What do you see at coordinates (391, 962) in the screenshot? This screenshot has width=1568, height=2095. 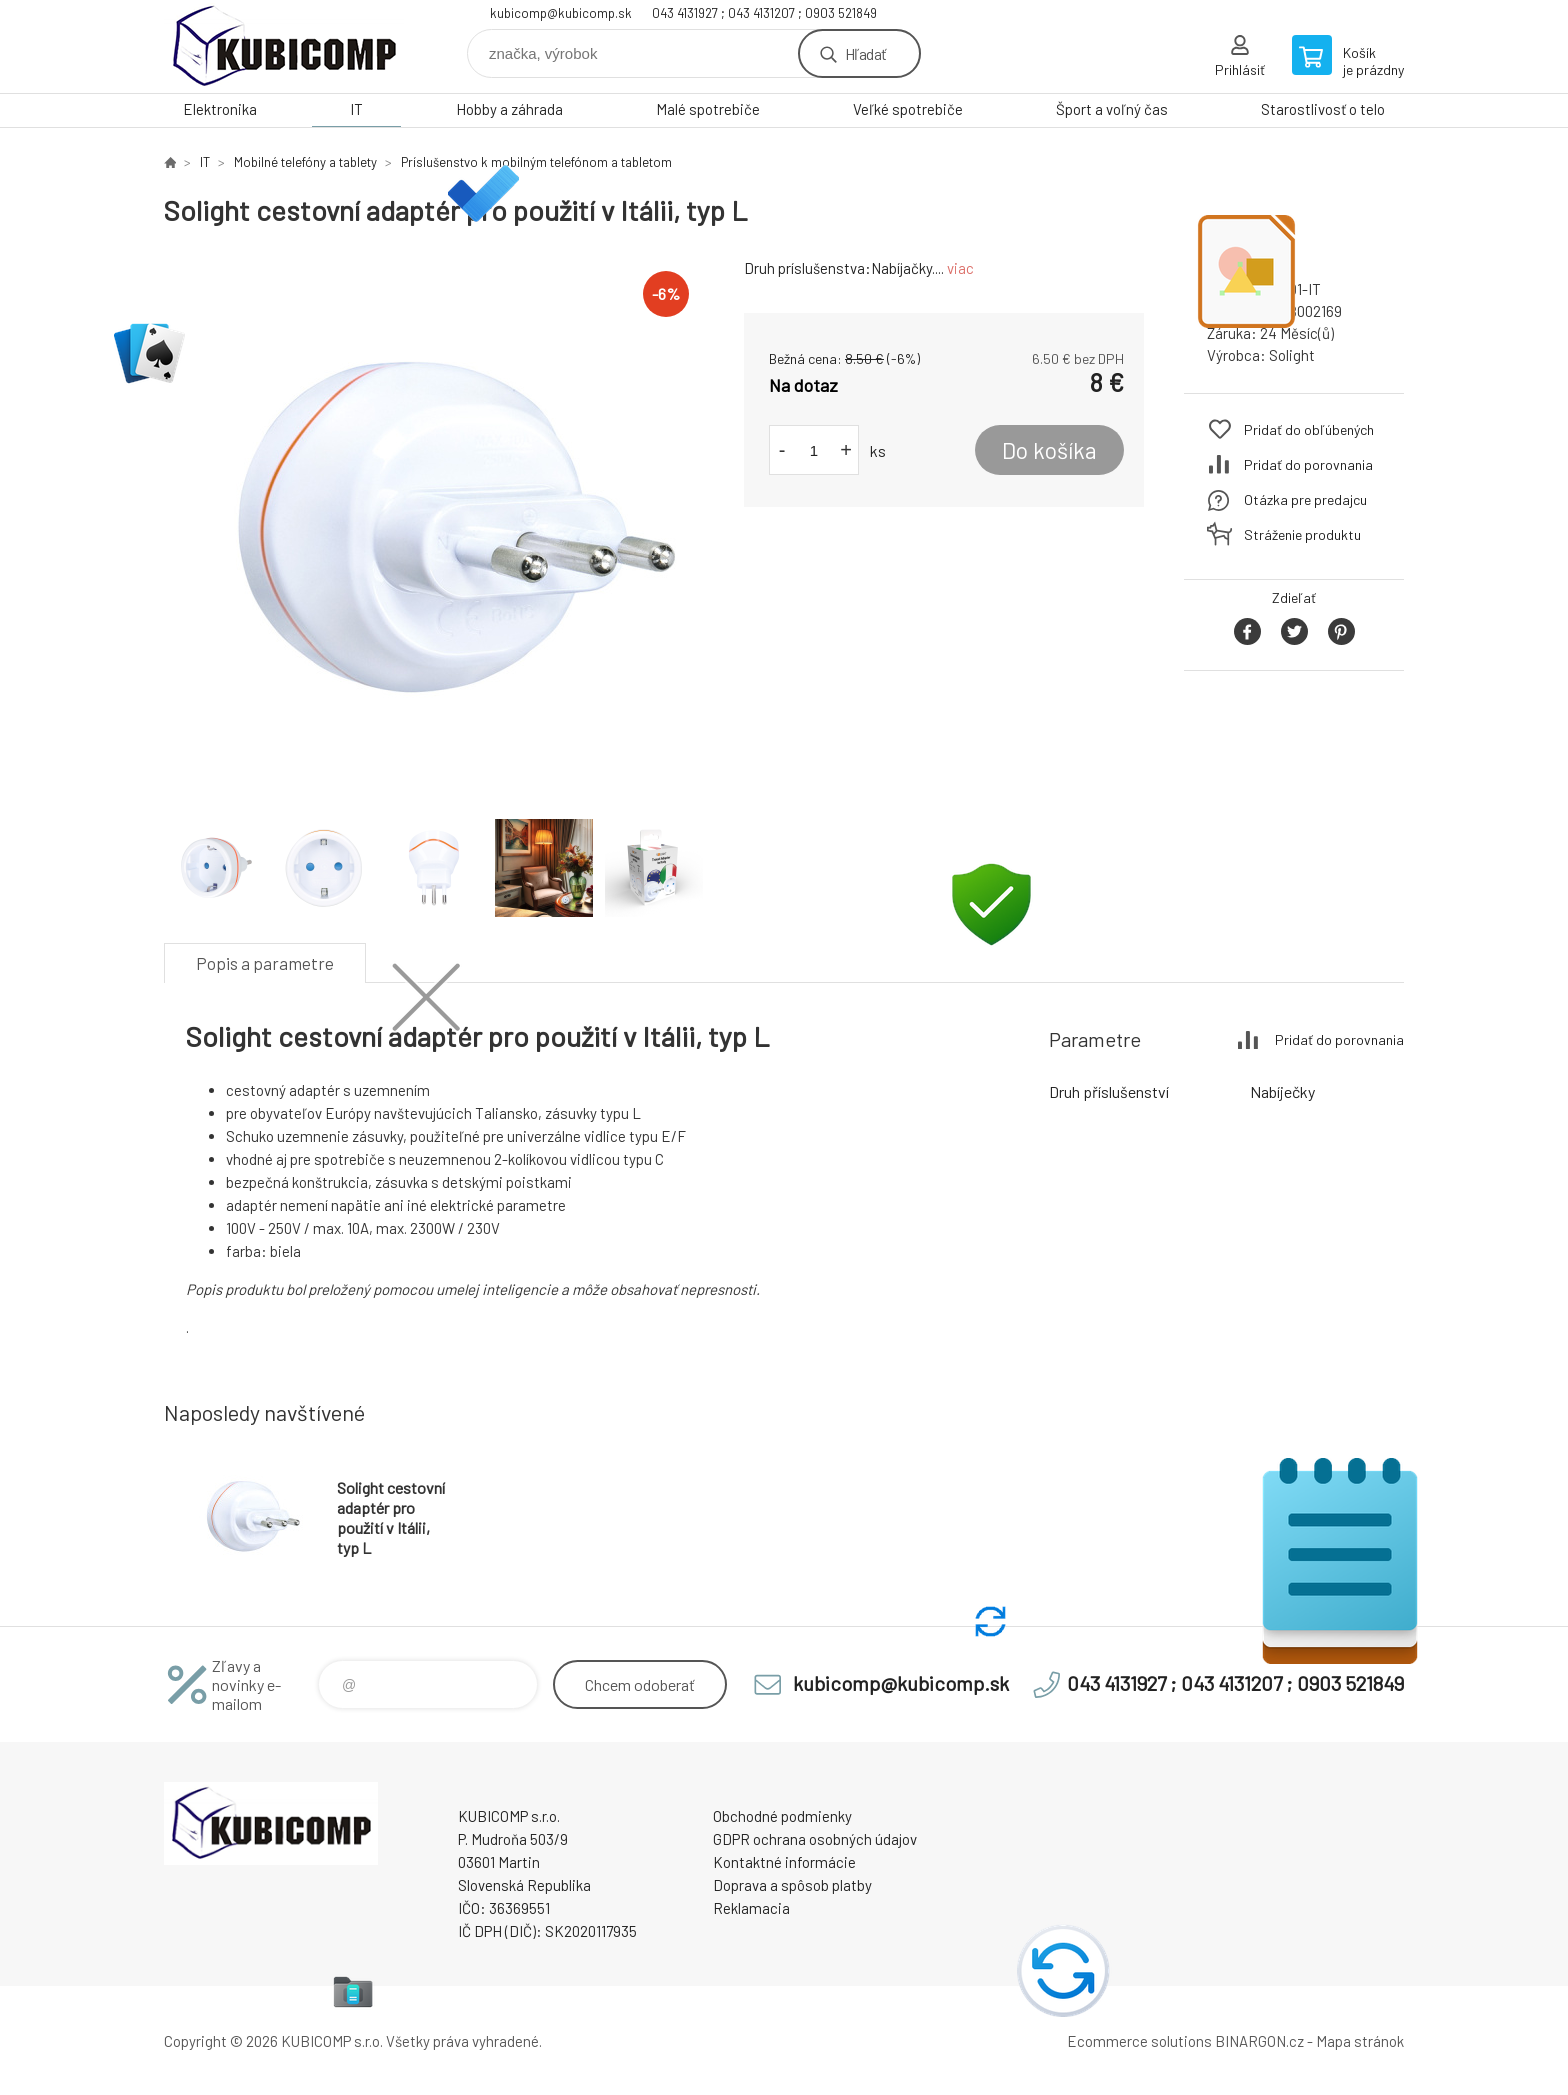 I see `delete or remove an item` at bounding box center [391, 962].